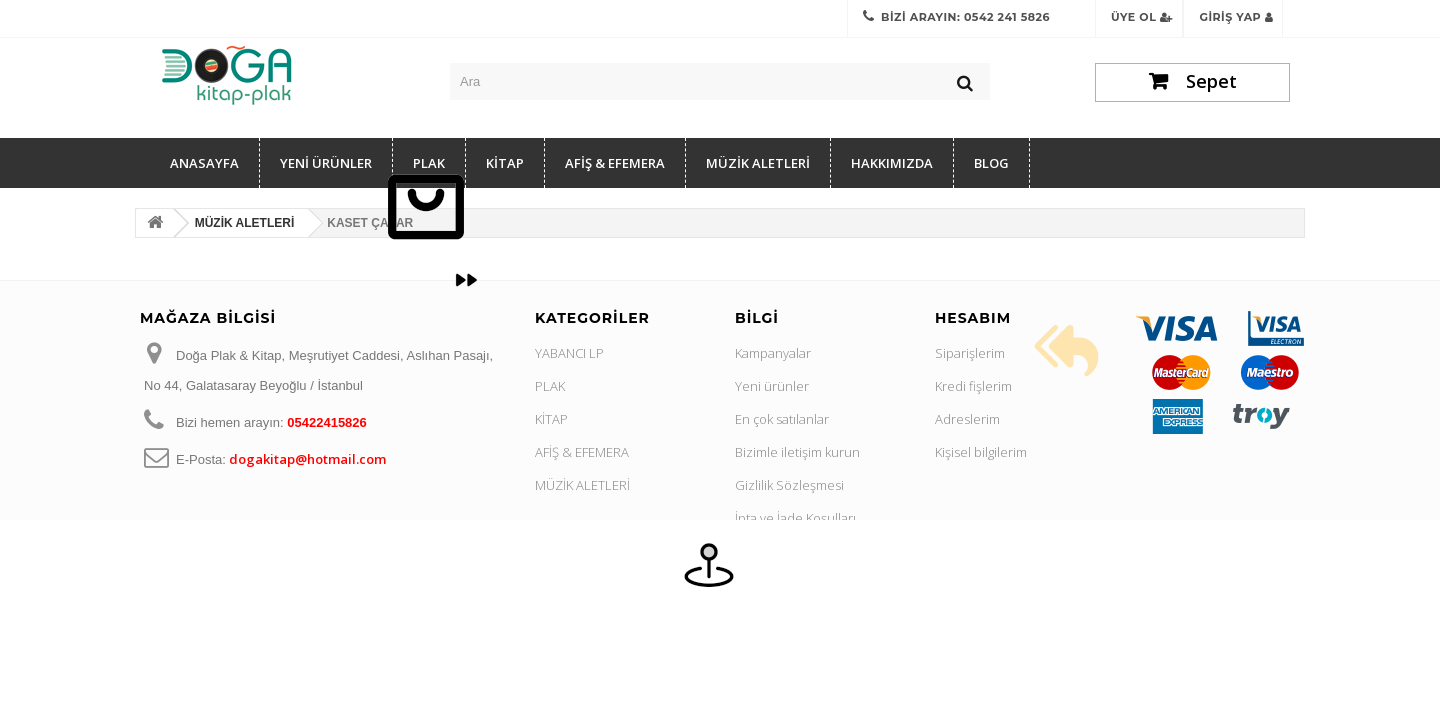 This screenshot has width=1440, height=720. I want to click on skip forward in media playback, so click(466, 280).